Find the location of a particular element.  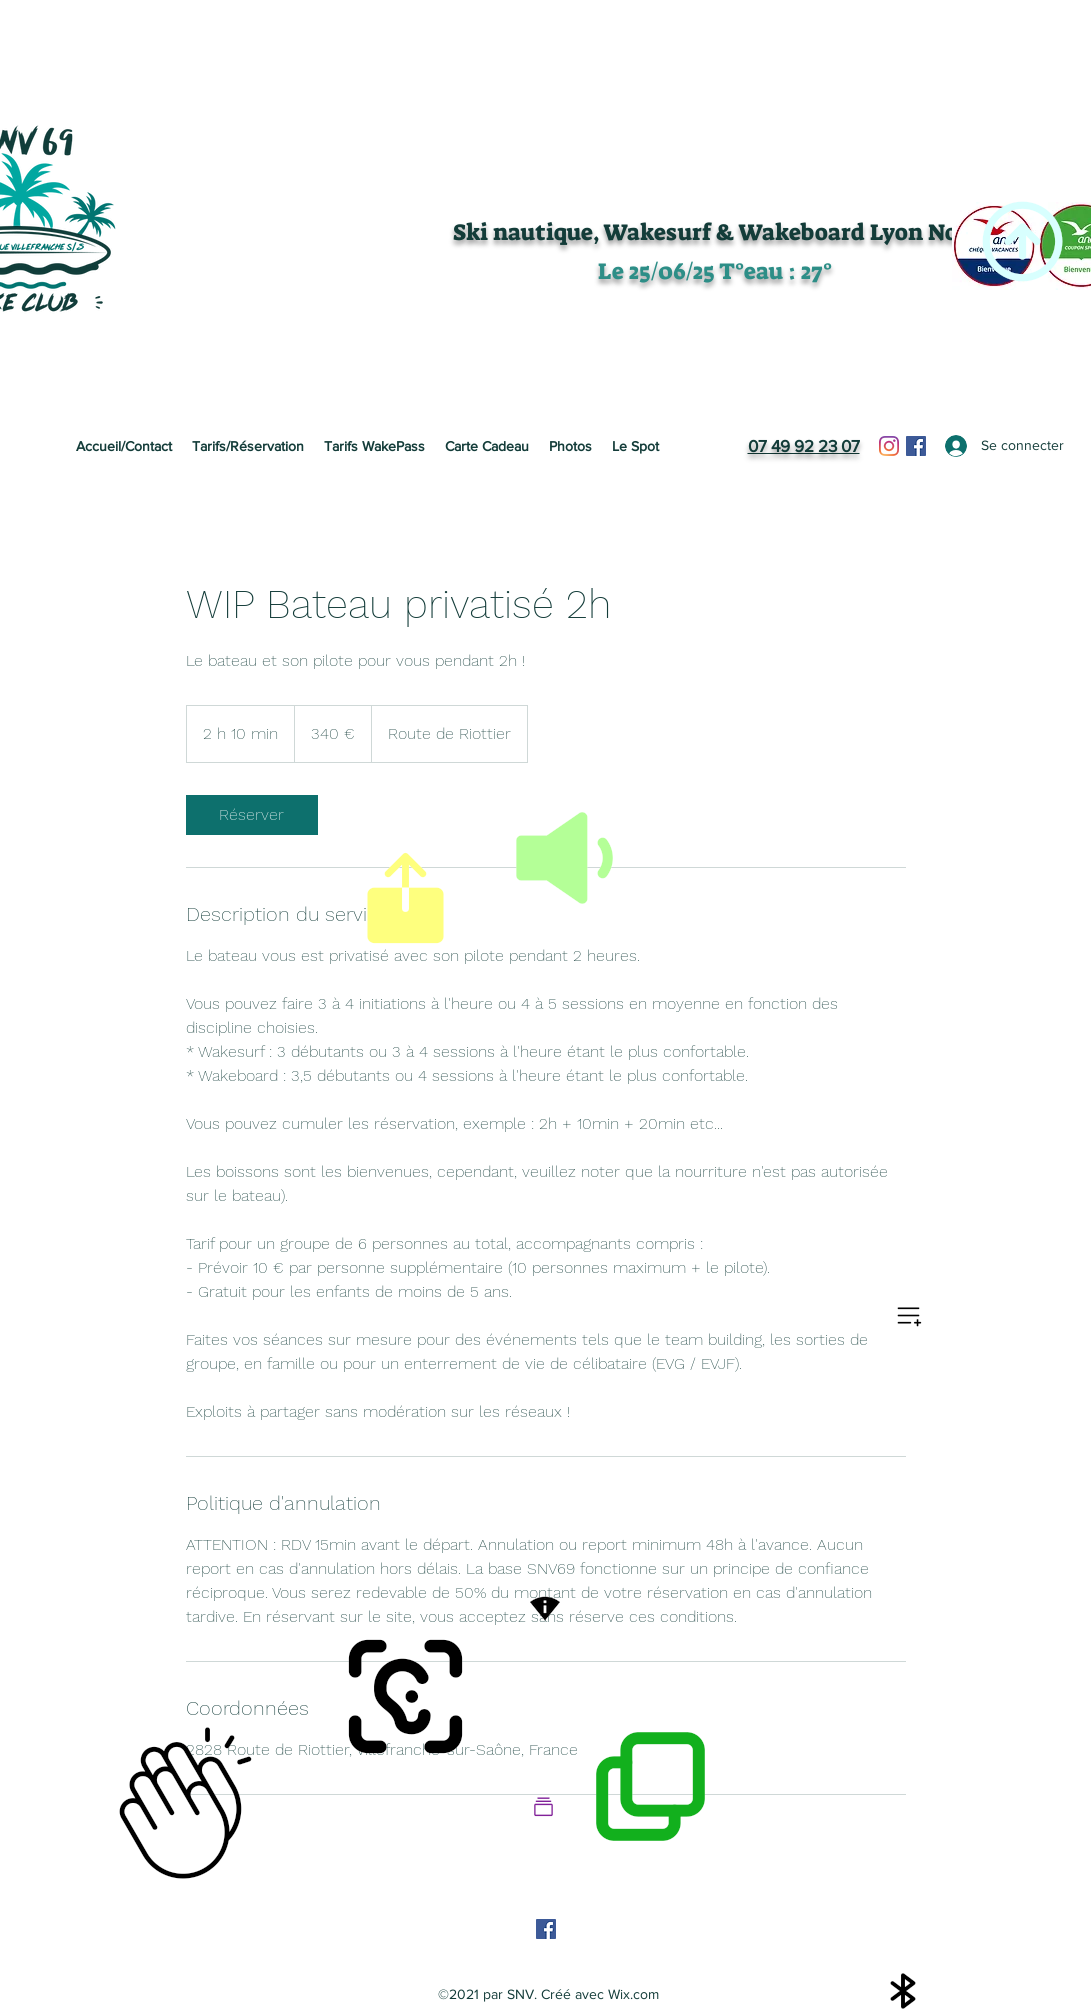

decrease audio volume is located at coordinates (562, 858).